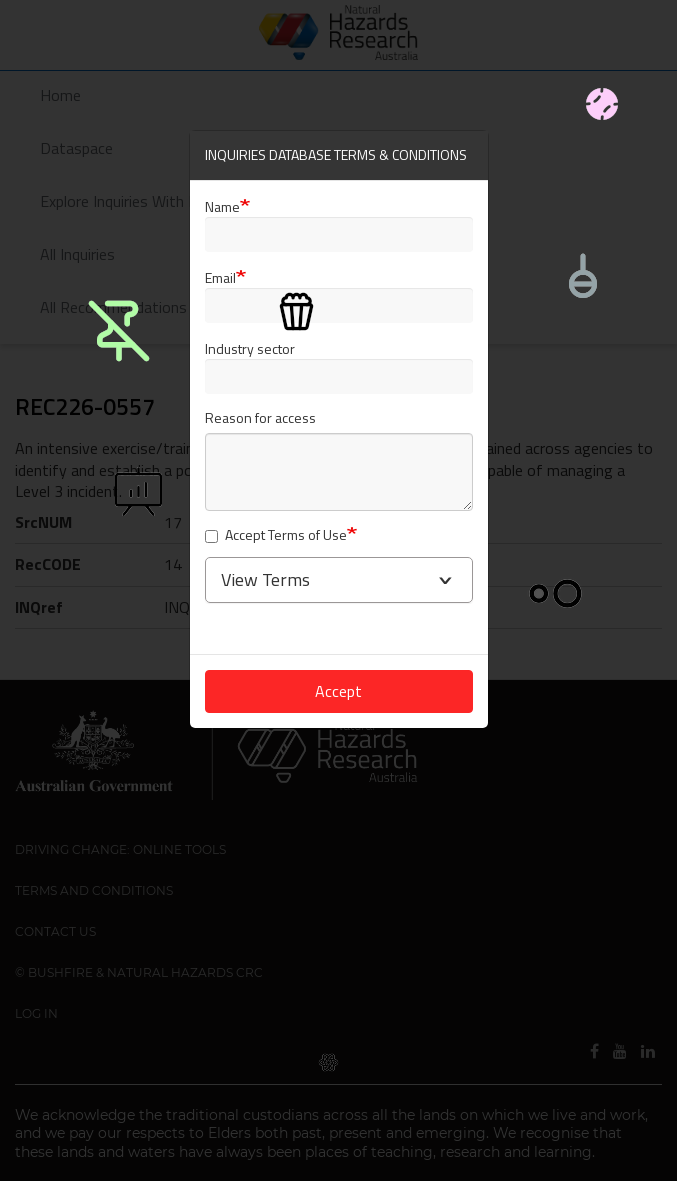 The height and width of the screenshot is (1181, 677). I want to click on unpin an item from its current location, so click(119, 331).